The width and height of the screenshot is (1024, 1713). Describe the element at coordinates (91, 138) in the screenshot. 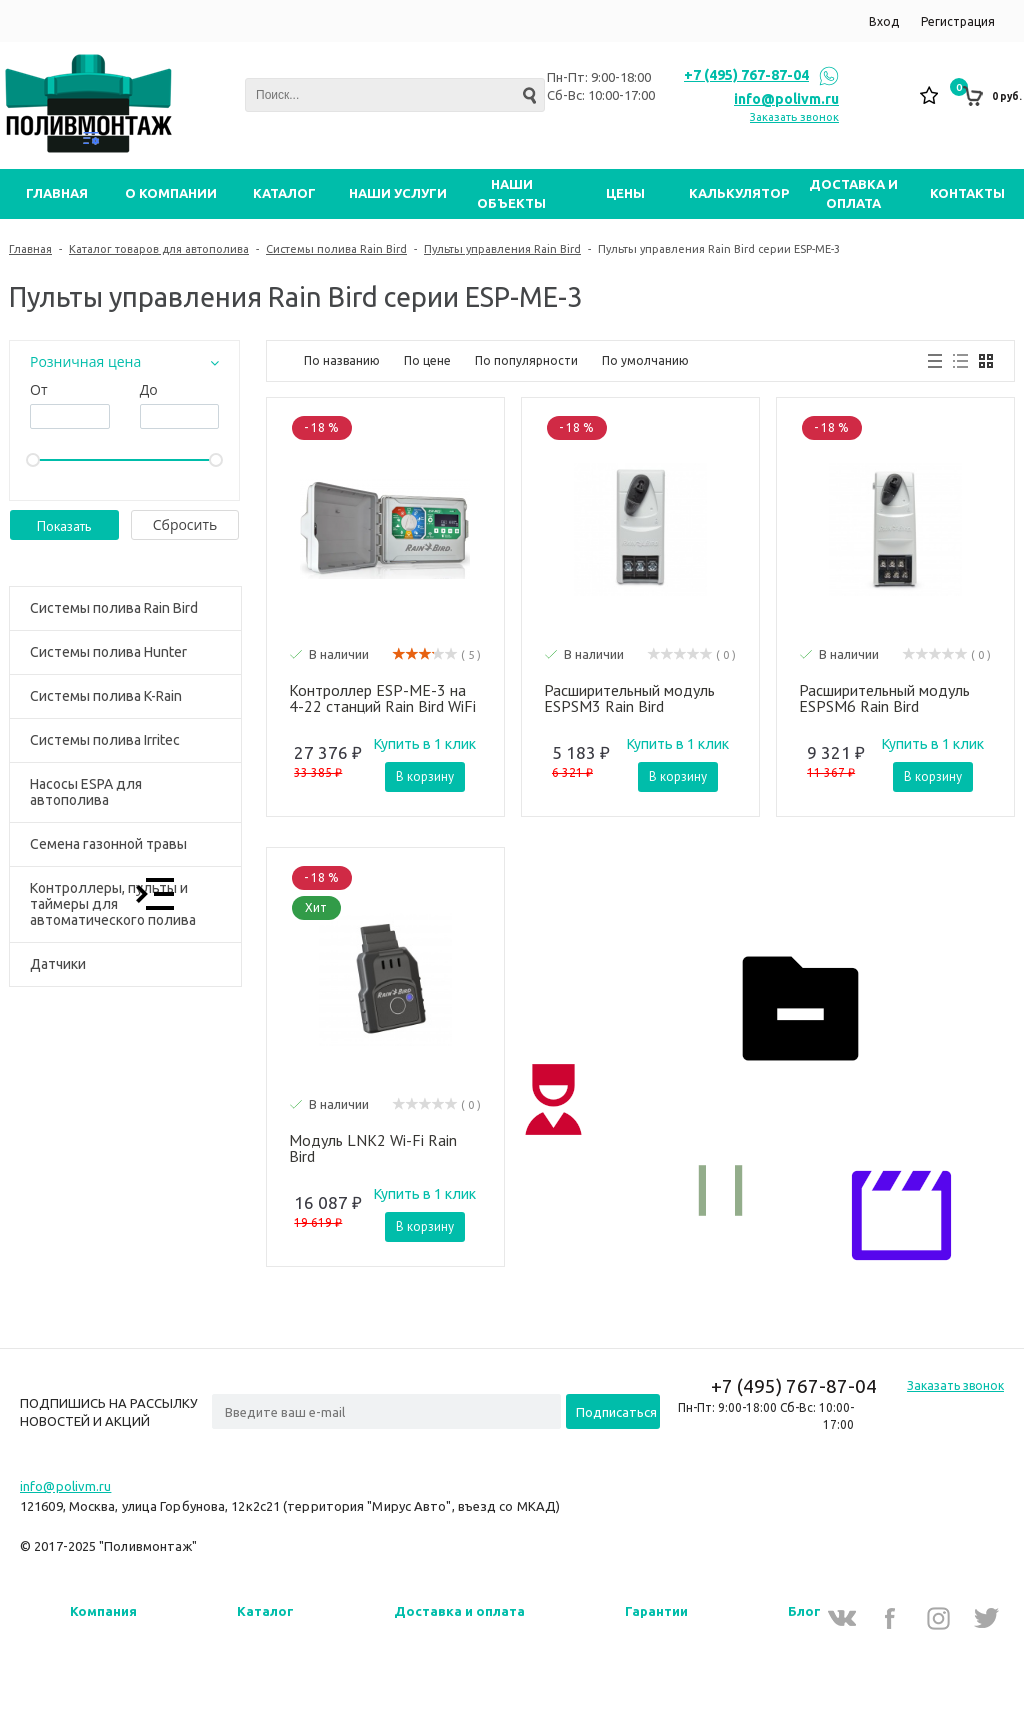

I see `access list settings or preferences` at that location.